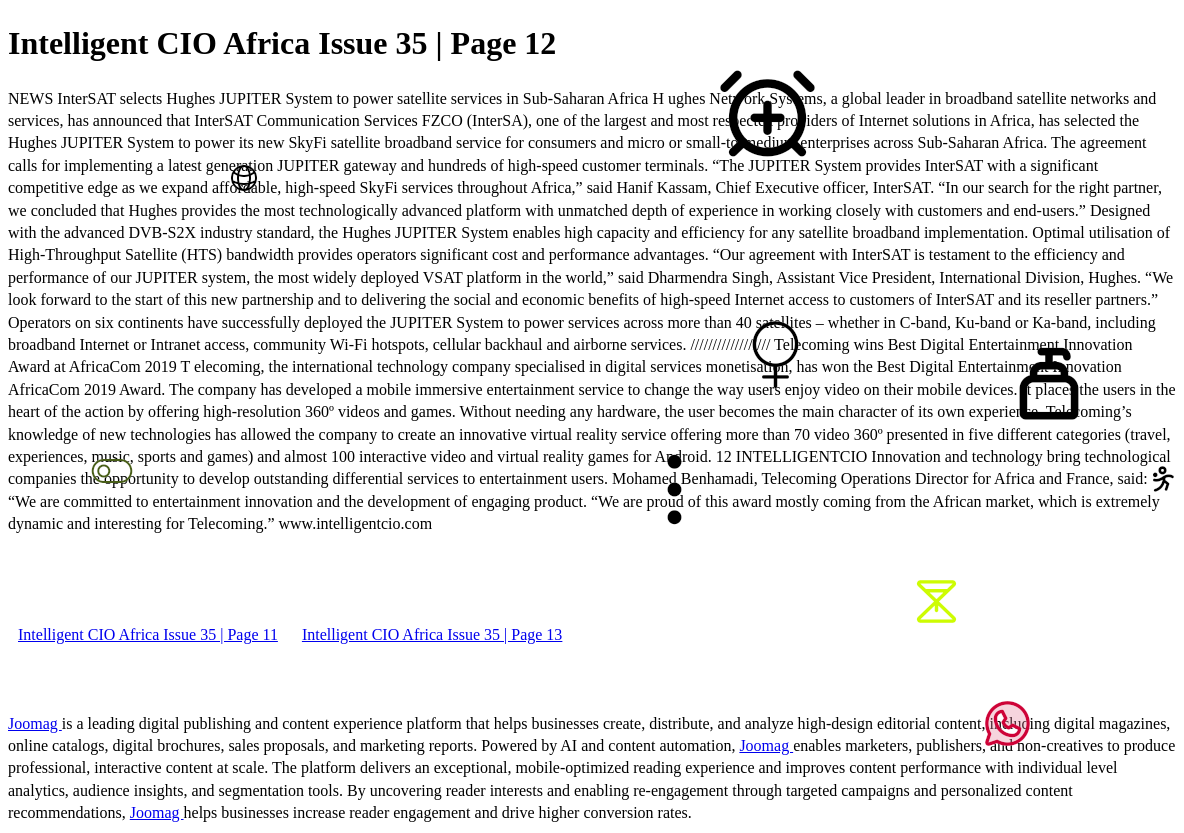 Image resolution: width=1184 pixels, height=833 pixels. Describe the element at coordinates (112, 471) in the screenshot. I see `toggle switch in off position` at that location.